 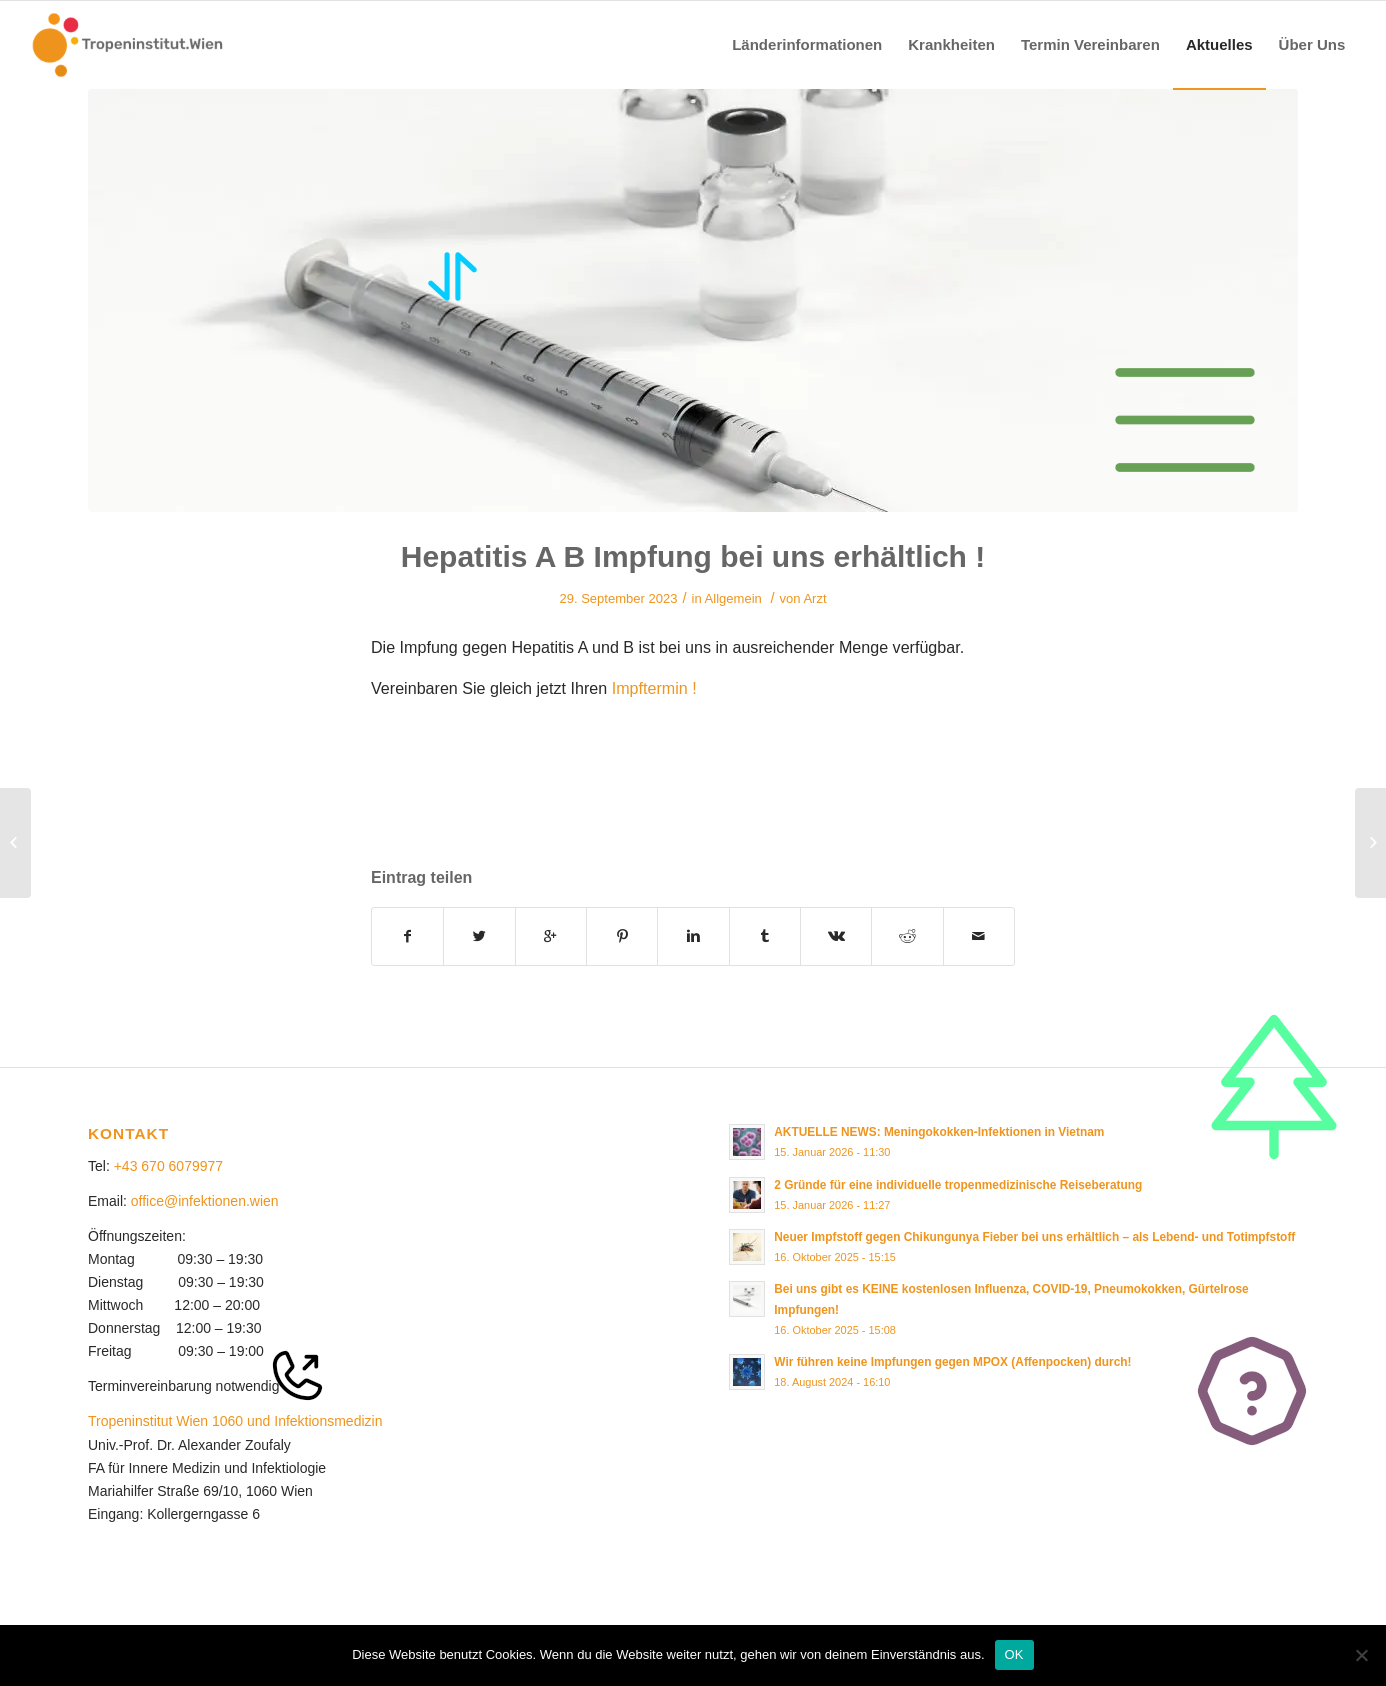 What do you see at coordinates (1185, 420) in the screenshot?
I see `view items in list format` at bounding box center [1185, 420].